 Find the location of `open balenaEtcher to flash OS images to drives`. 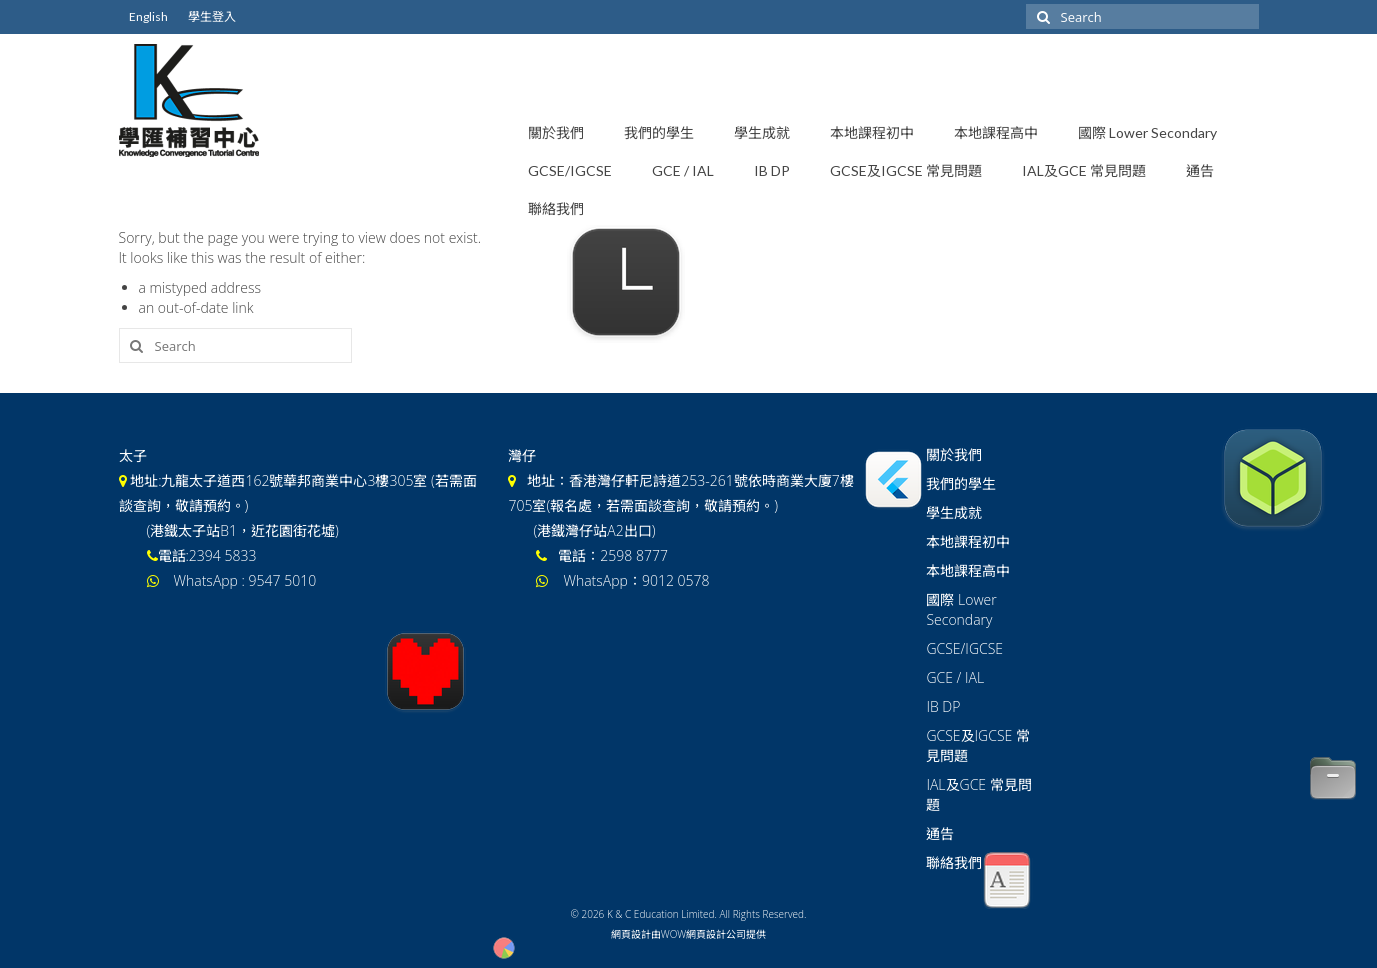

open balenaEtcher to flash OS images to drives is located at coordinates (1273, 478).